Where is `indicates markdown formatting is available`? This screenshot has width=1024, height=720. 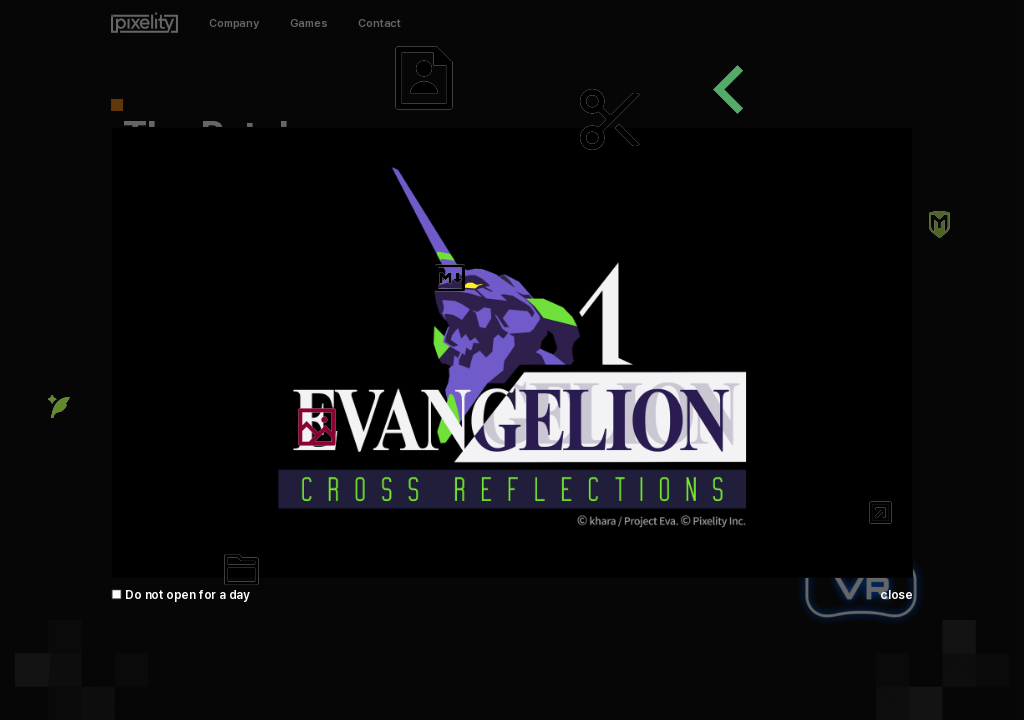 indicates markdown formatting is available is located at coordinates (450, 278).